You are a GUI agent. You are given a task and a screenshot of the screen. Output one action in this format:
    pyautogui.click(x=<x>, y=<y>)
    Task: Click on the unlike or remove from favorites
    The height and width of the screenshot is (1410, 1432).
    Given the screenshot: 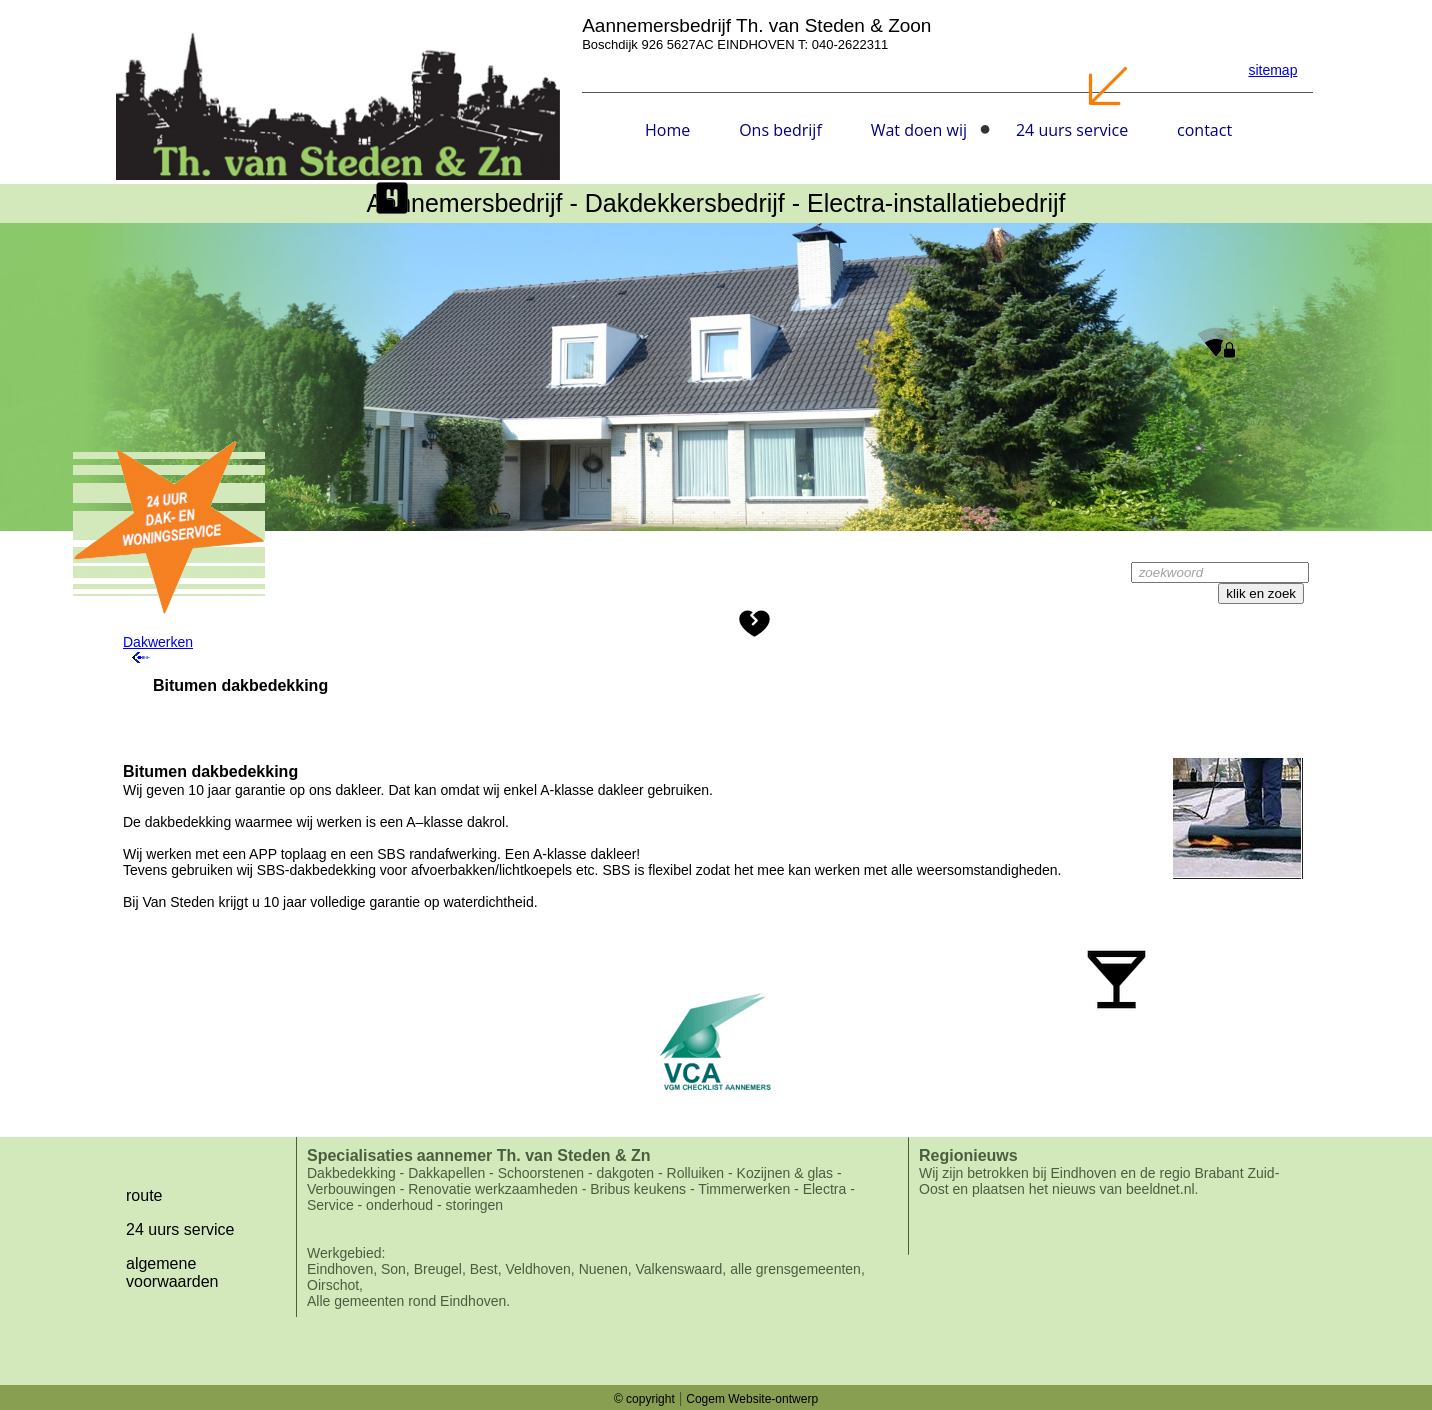 What is the action you would take?
    pyautogui.click(x=754, y=622)
    